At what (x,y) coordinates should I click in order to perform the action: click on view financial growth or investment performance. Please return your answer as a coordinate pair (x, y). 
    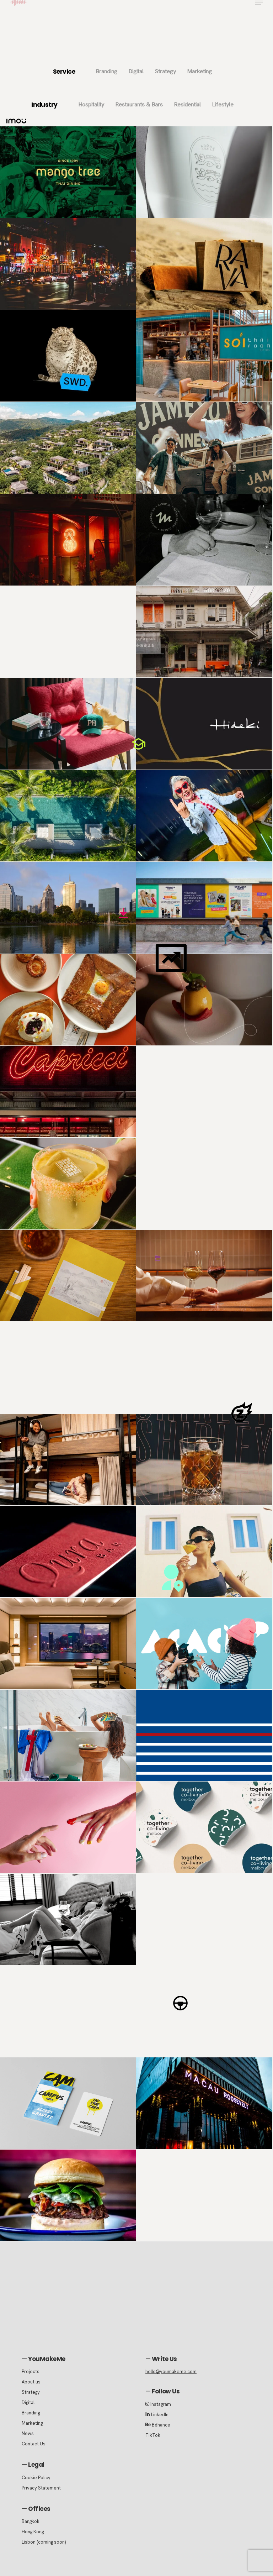
    Looking at the image, I should click on (171, 958).